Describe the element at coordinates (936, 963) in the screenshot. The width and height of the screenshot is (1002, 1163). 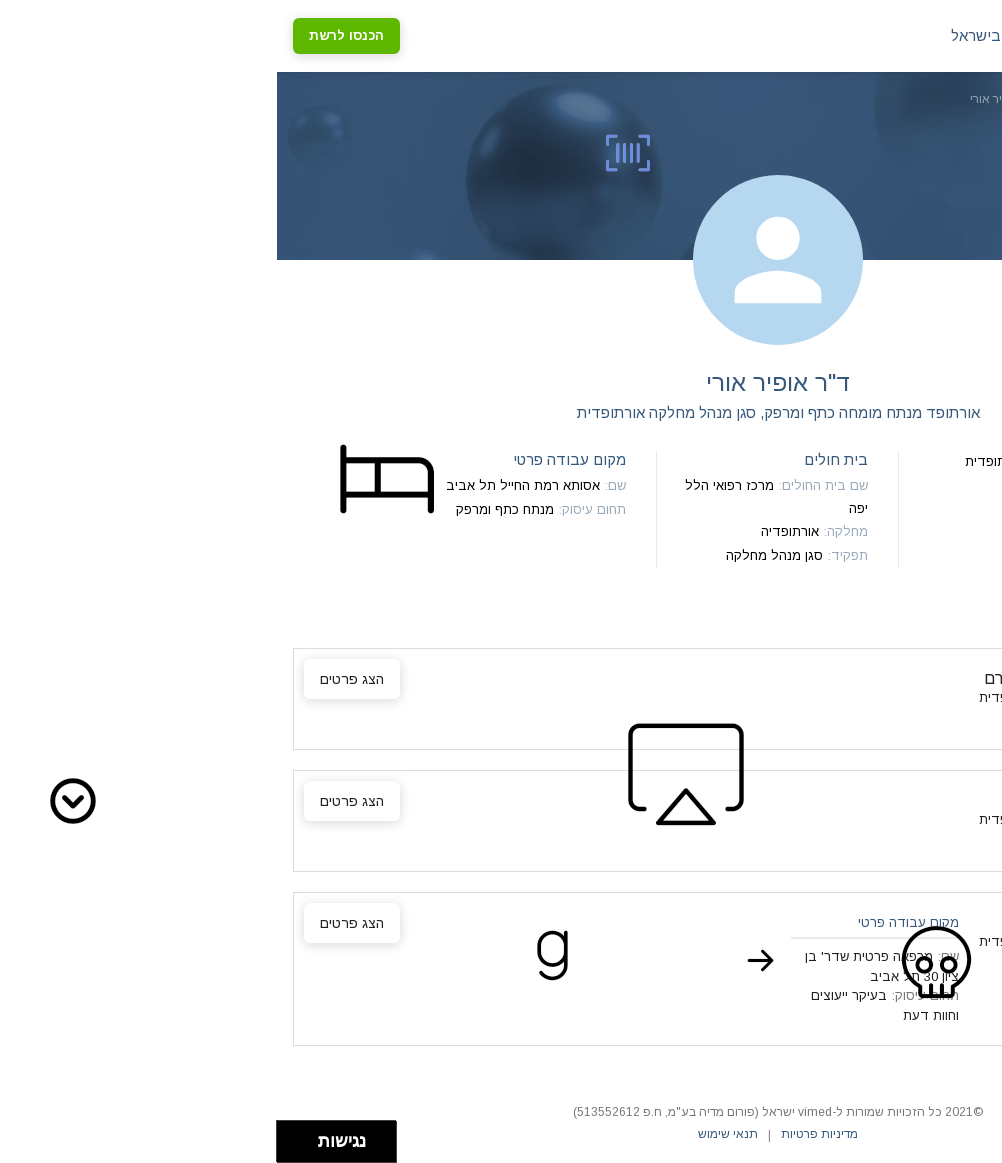
I see `indicates dangerous or harmful content` at that location.